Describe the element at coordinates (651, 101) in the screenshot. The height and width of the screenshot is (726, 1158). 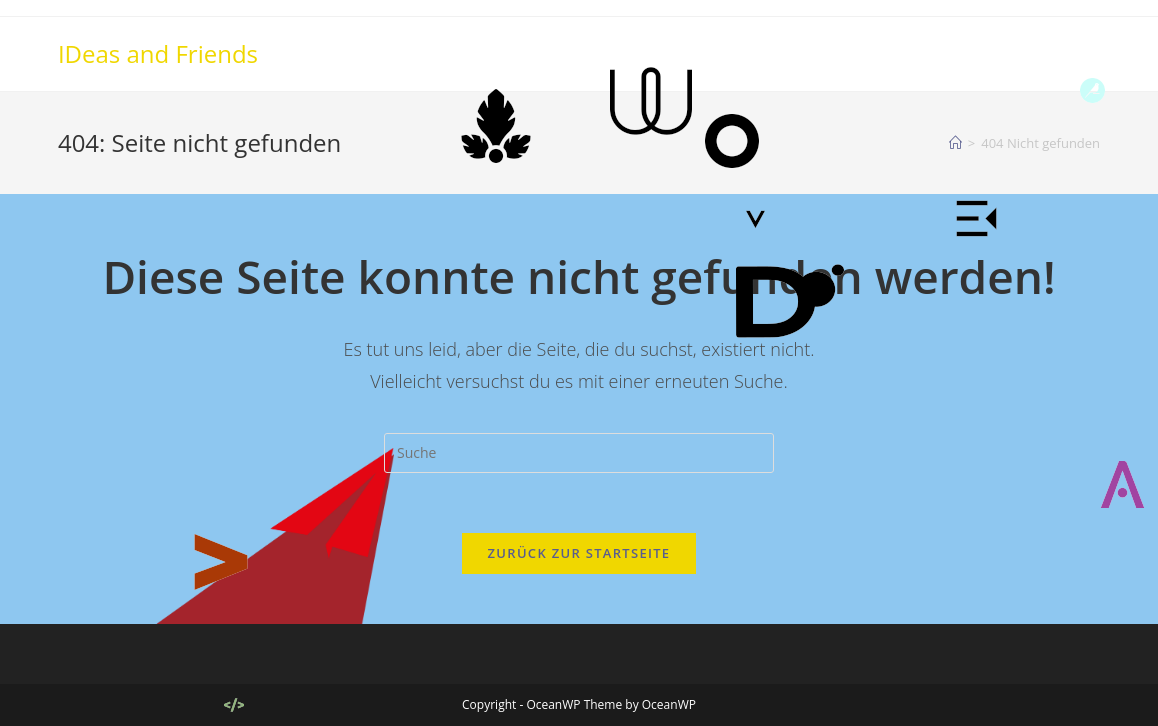
I see `open wire messaging app` at that location.